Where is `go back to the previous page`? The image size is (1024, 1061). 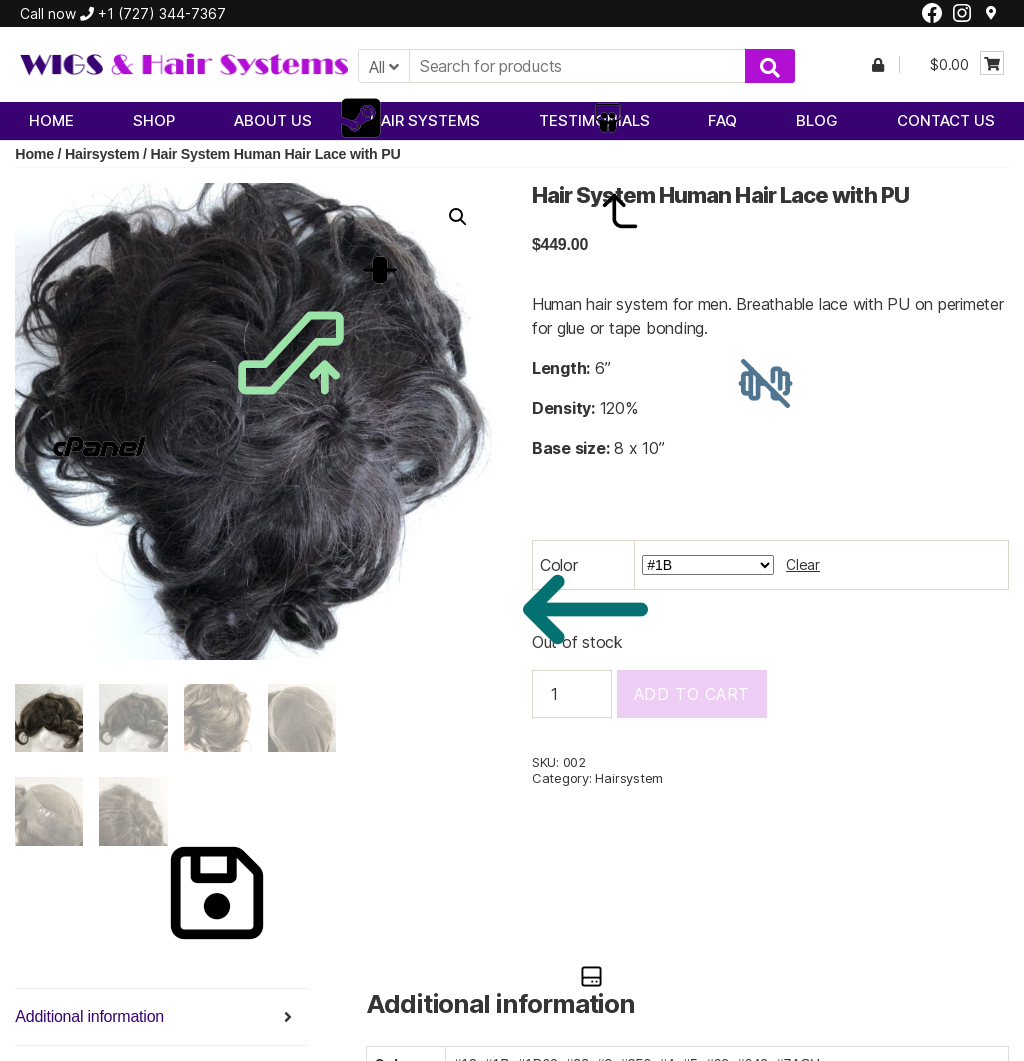
go back to the previous page is located at coordinates (585, 609).